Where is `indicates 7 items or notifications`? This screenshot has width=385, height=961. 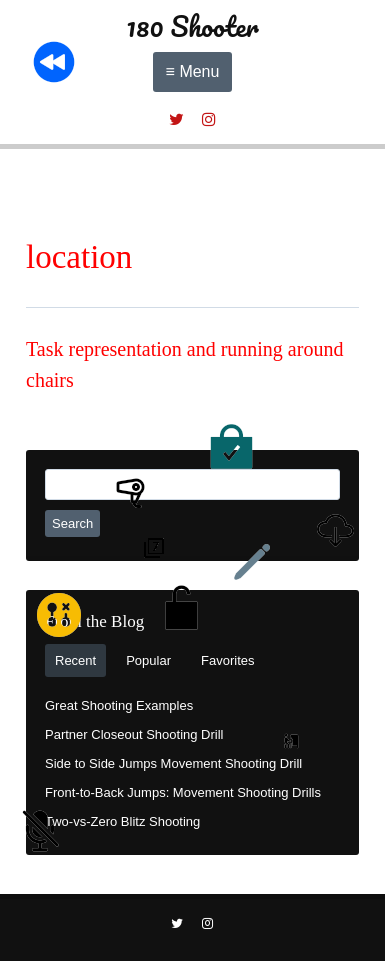 indicates 7 items or notifications is located at coordinates (154, 548).